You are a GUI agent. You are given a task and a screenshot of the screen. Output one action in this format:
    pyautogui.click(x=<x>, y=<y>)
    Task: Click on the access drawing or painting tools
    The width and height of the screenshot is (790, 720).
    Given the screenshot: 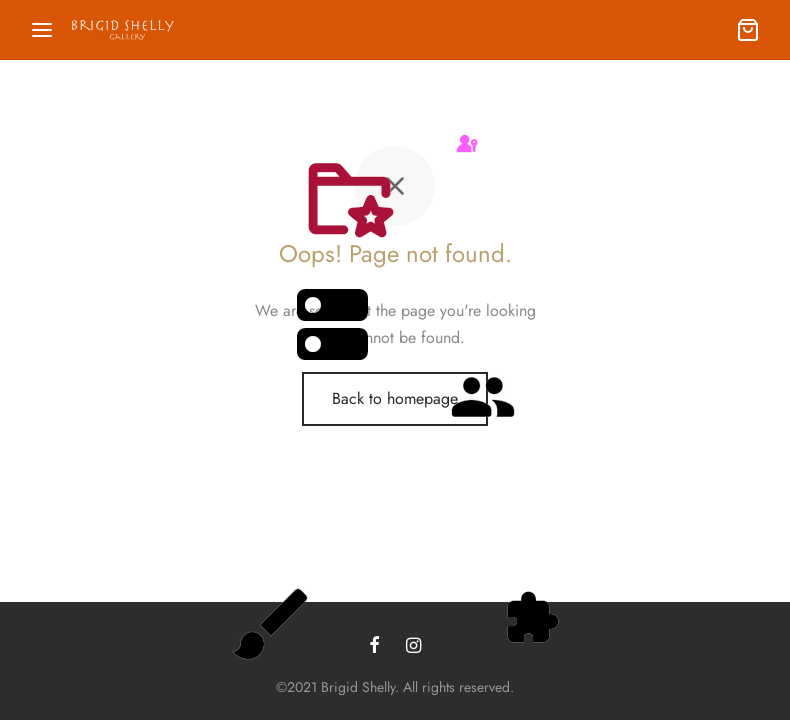 What is the action you would take?
    pyautogui.click(x=272, y=624)
    